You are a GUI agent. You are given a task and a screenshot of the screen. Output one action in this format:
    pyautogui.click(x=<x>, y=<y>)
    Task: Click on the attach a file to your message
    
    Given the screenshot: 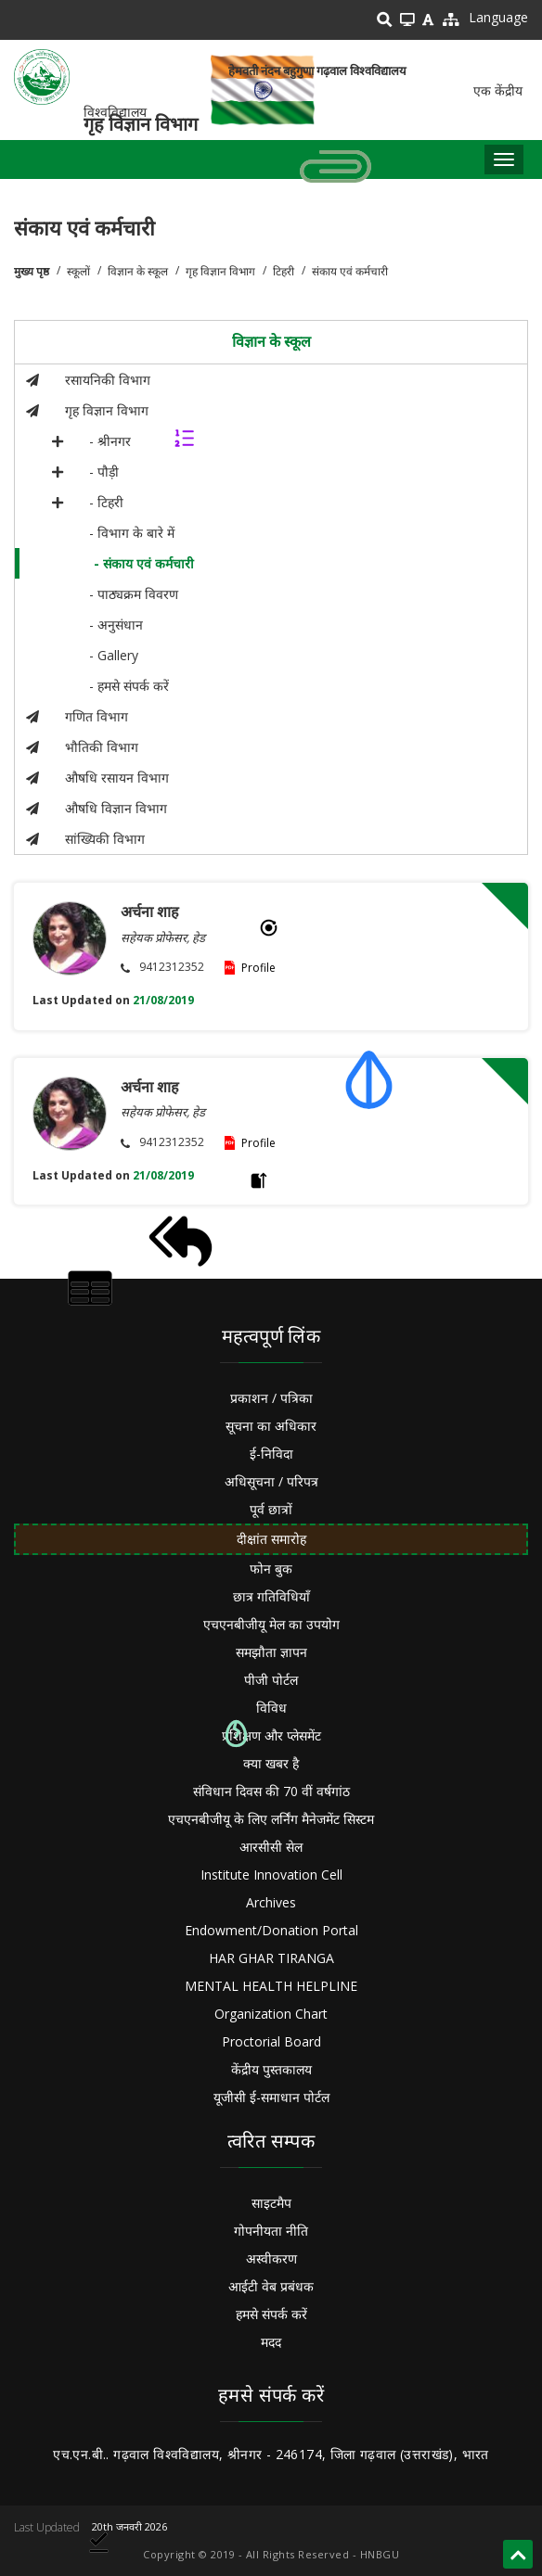 What is the action you would take?
    pyautogui.click(x=335, y=166)
    